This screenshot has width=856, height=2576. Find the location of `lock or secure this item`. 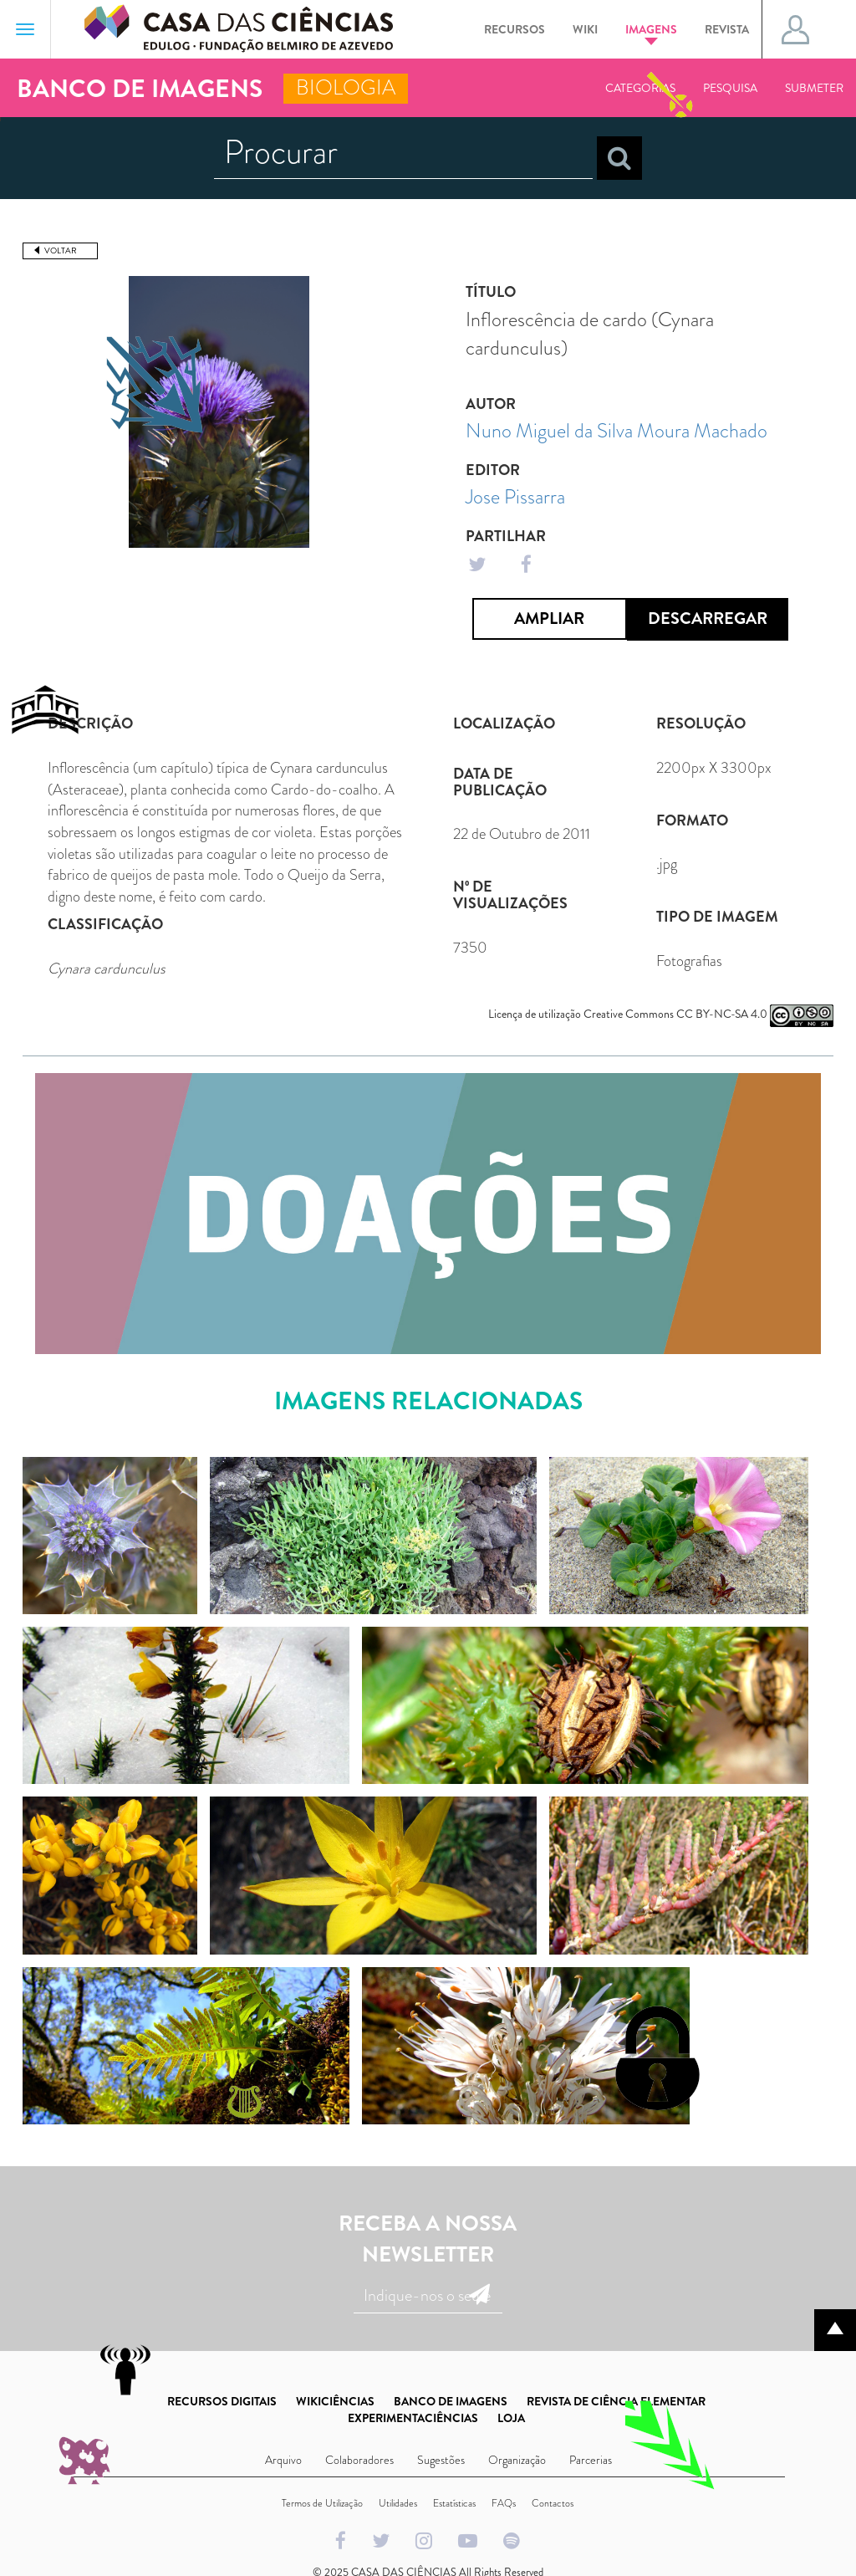

lock or secure this item is located at coordinates (658, 2058).